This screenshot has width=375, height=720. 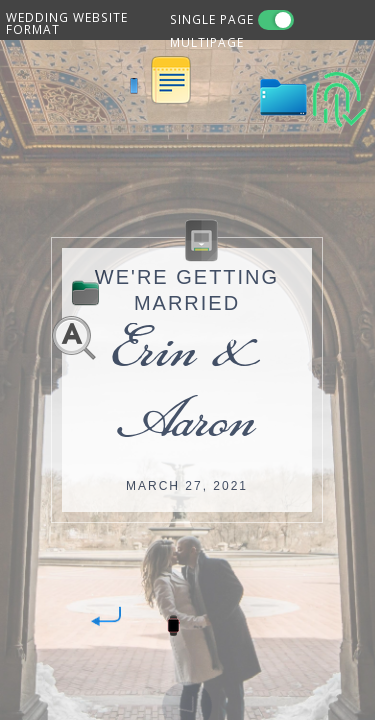 I want to click on open the notes application, so click(x=171, y=80).